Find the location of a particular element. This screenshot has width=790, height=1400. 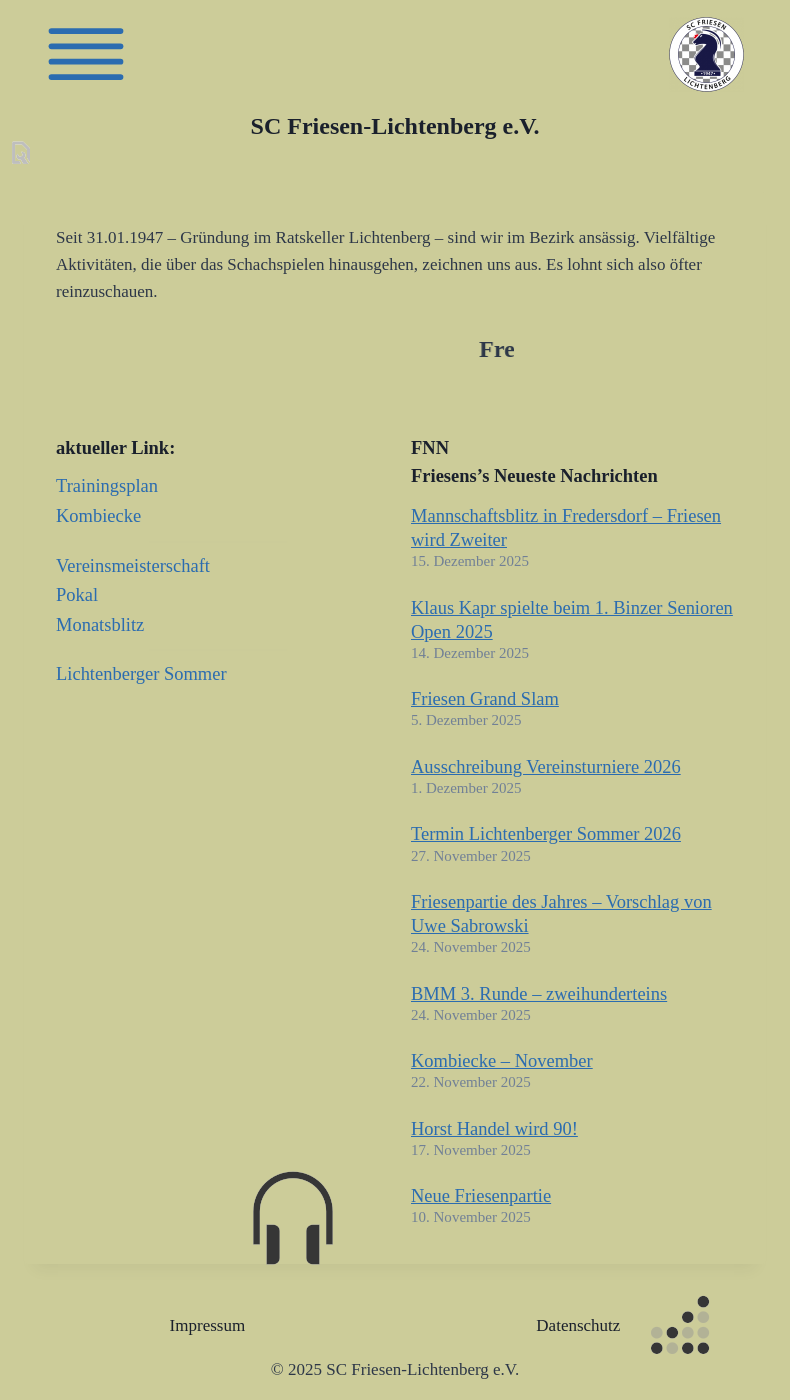

view or edit document properties is located at coordinates (21, 152).